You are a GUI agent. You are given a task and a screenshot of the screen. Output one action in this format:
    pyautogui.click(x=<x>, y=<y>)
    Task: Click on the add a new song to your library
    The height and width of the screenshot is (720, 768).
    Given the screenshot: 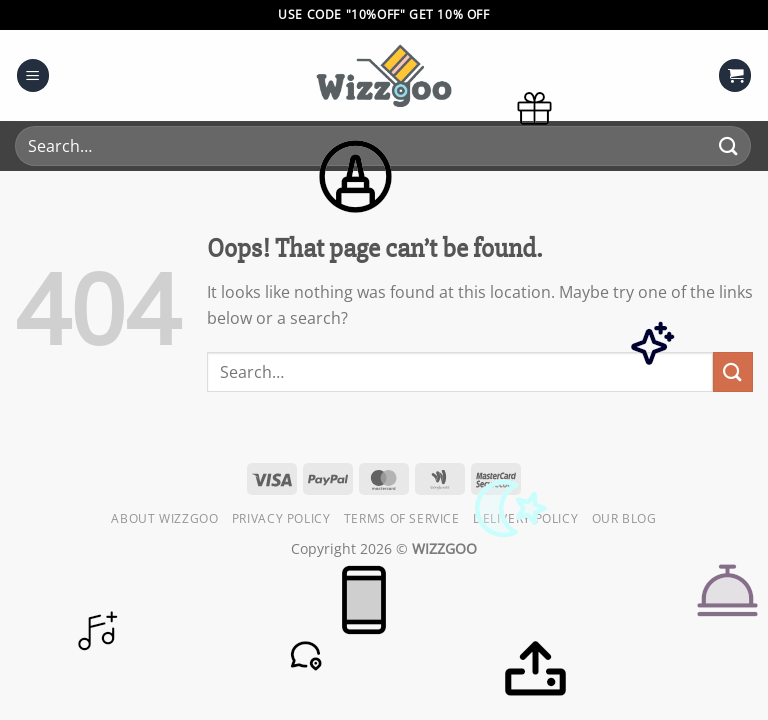 What is the action you would take?
    pyautogui.click(x=98, y=631)
    